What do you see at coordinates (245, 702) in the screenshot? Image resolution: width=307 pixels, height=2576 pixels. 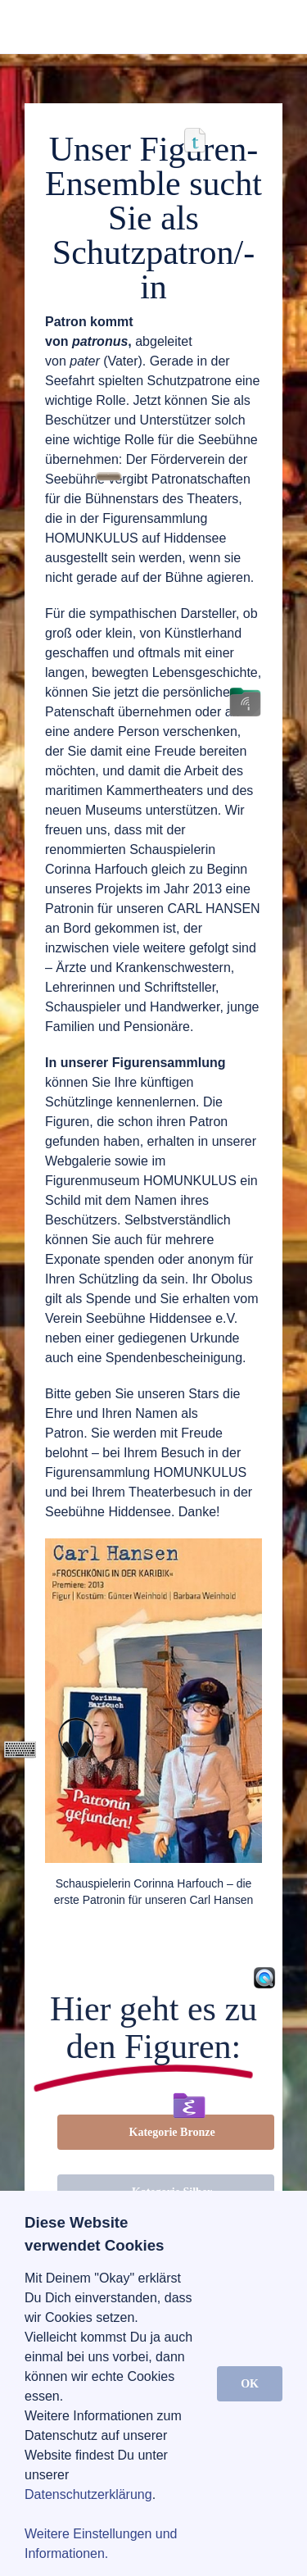 I see `open insync cloud sync folder` at bounding box center [245, 702].